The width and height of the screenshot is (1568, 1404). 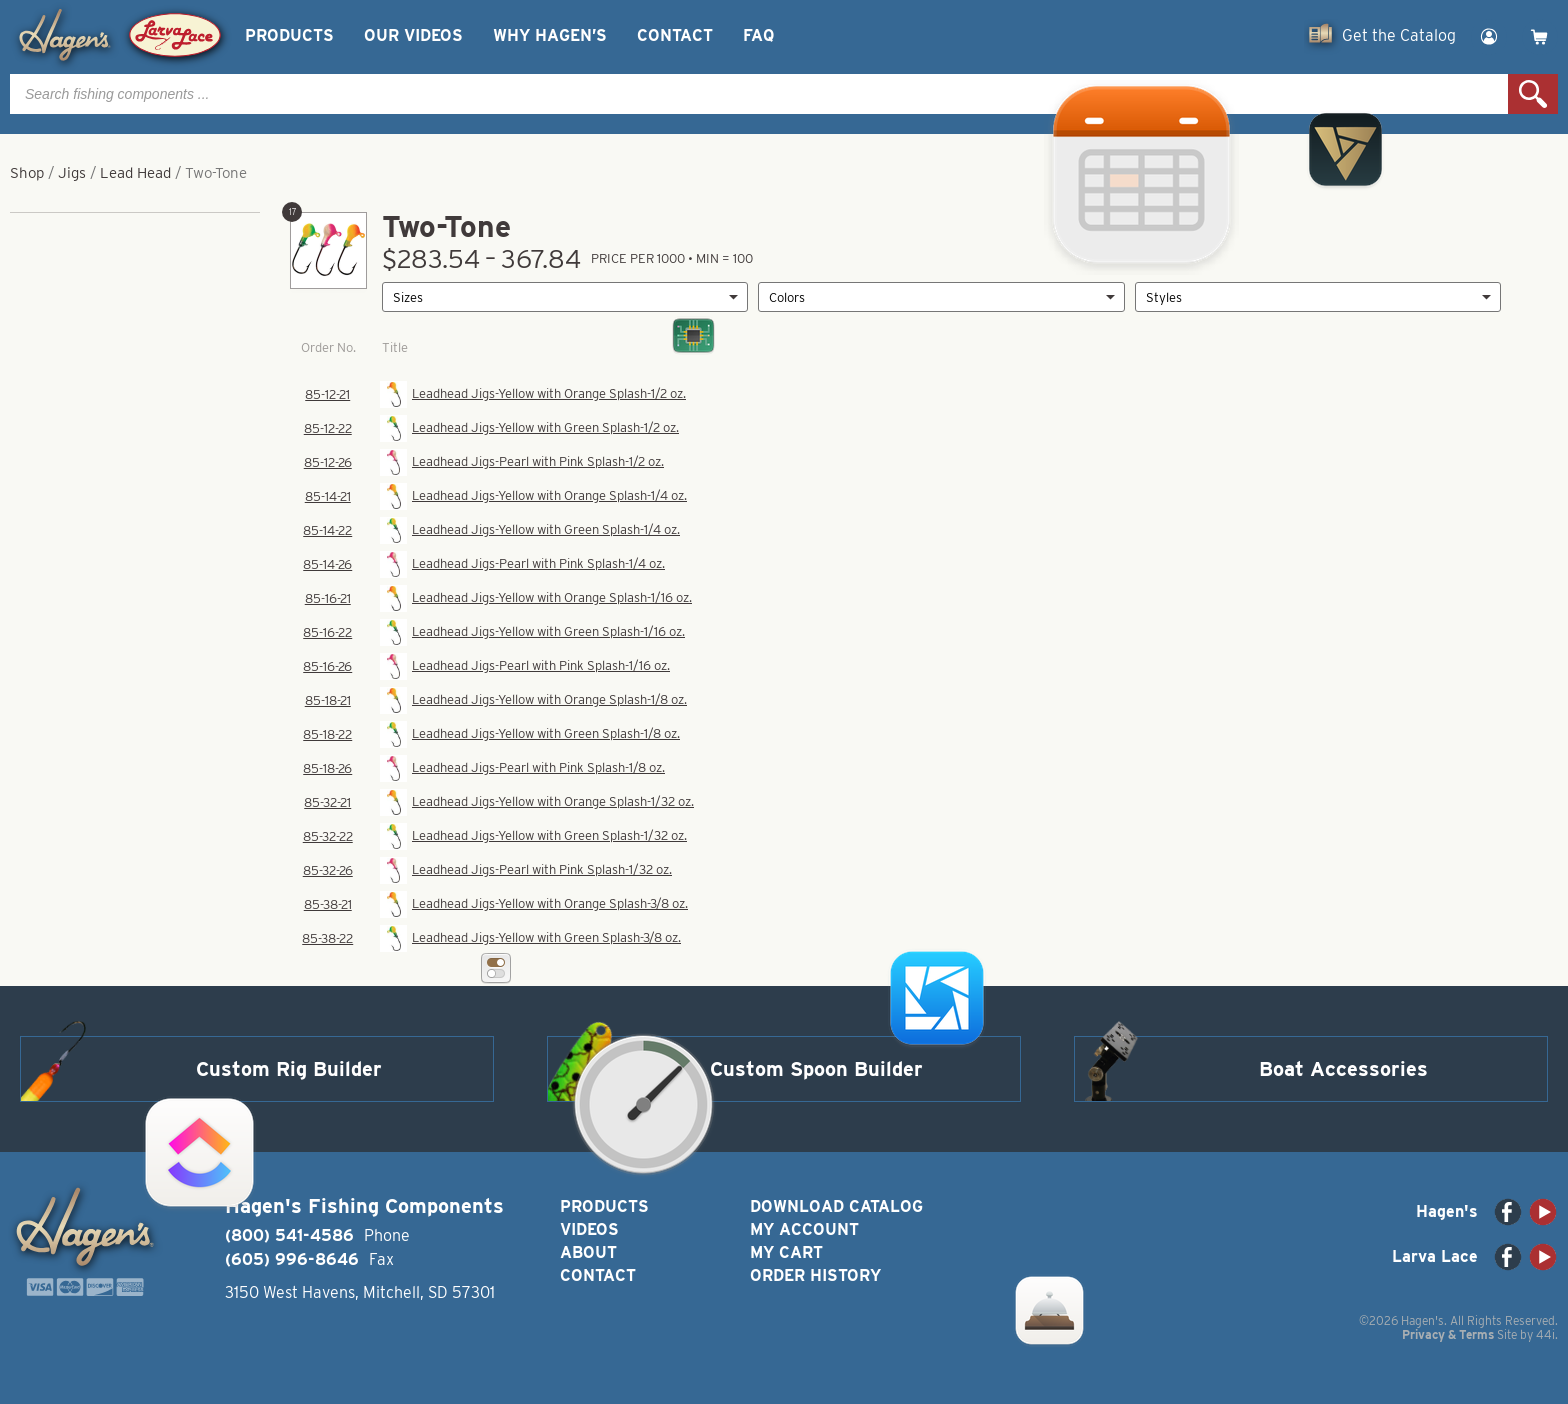 What do you see at coordinates (1345, 149) in the screenshot?
I see `open the Artifact app` at bounding box center [1345, 149].